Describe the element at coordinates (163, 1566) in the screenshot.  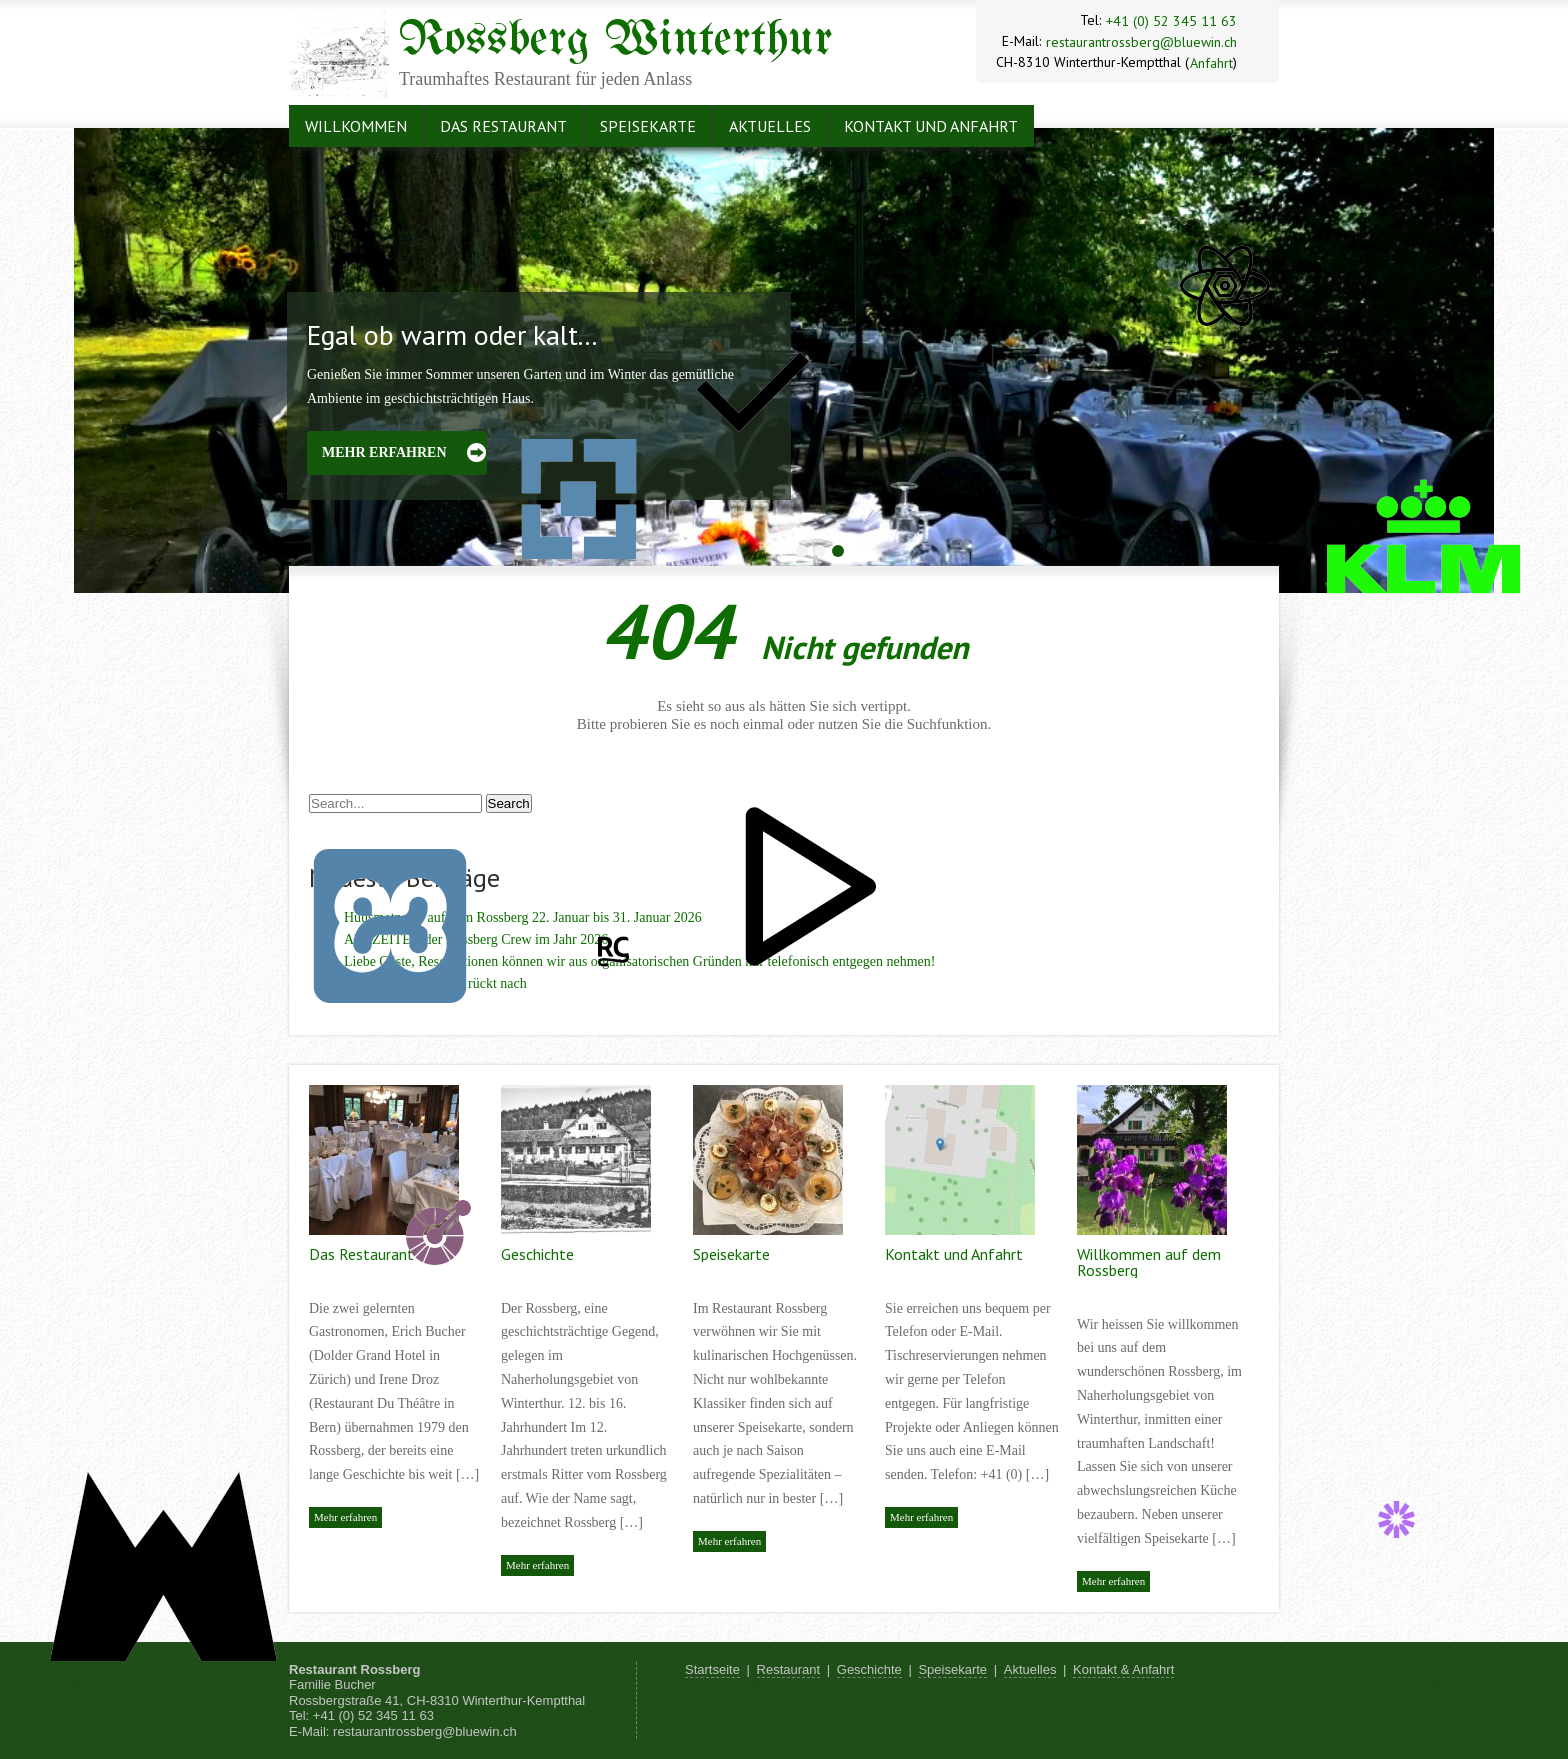
I see `wgpu graphics library logo` at that location.